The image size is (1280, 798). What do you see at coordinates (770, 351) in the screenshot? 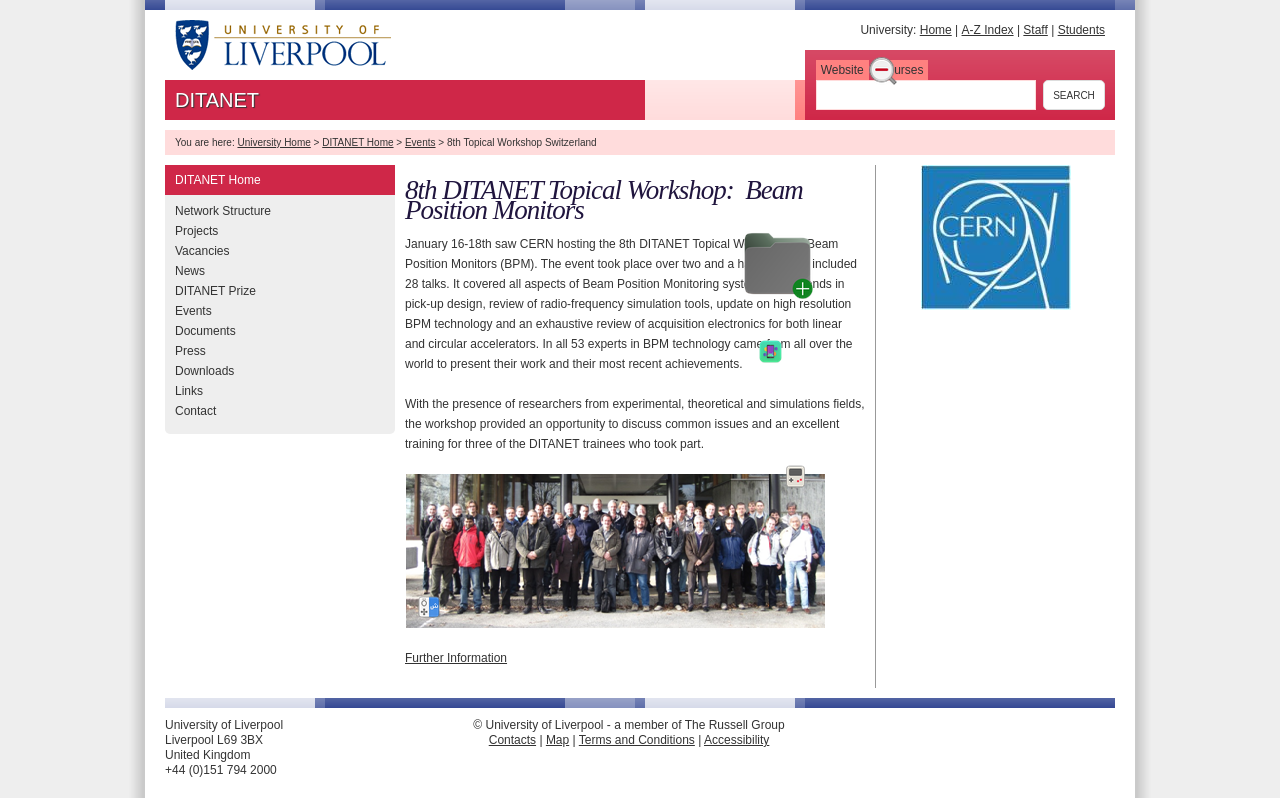
I see `launch guiscrcpy android screen mirroring app` at bounding box center [770, 351].